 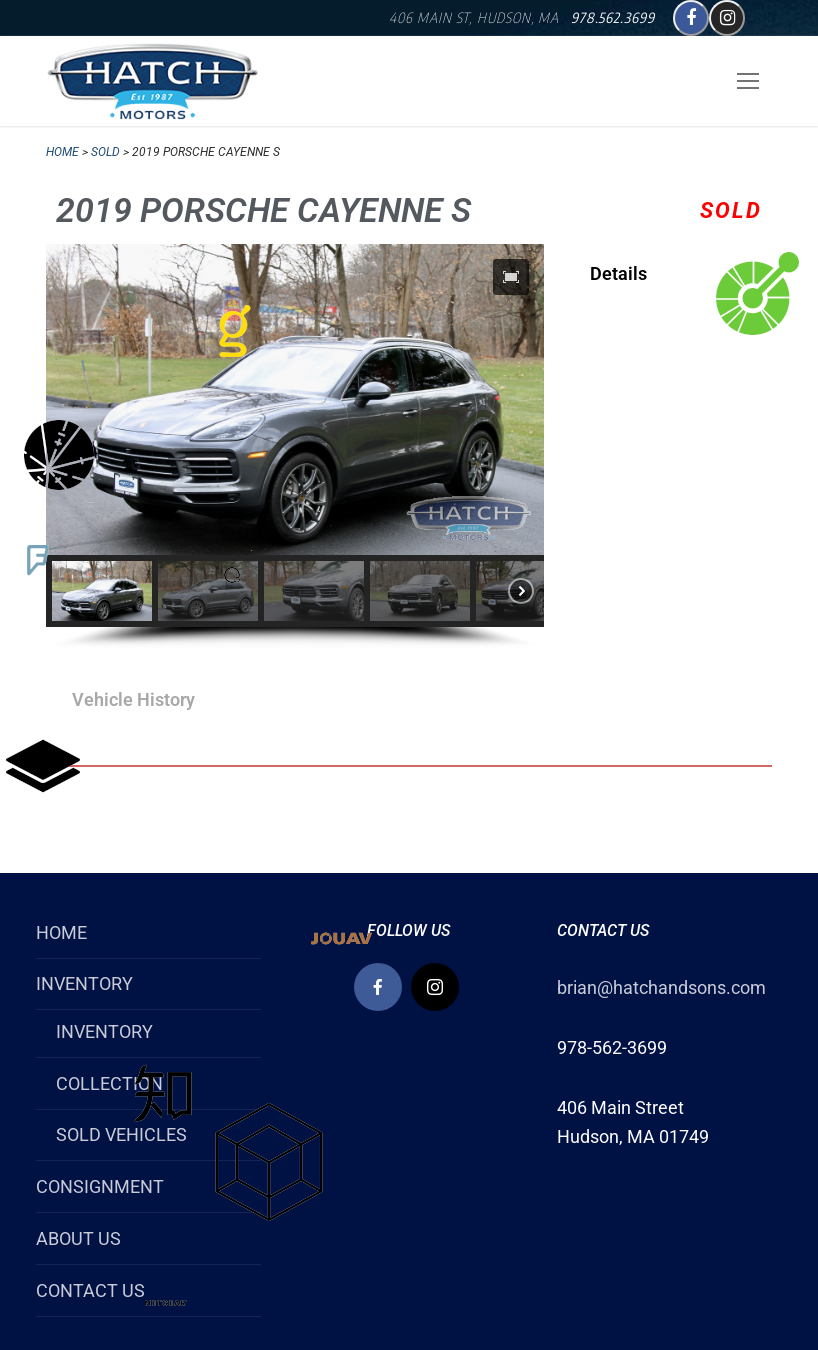 What do you see at coordinates (757, 293) in the screenshot?
I see `openapi initiative logo` at bounding box center [757, 293].